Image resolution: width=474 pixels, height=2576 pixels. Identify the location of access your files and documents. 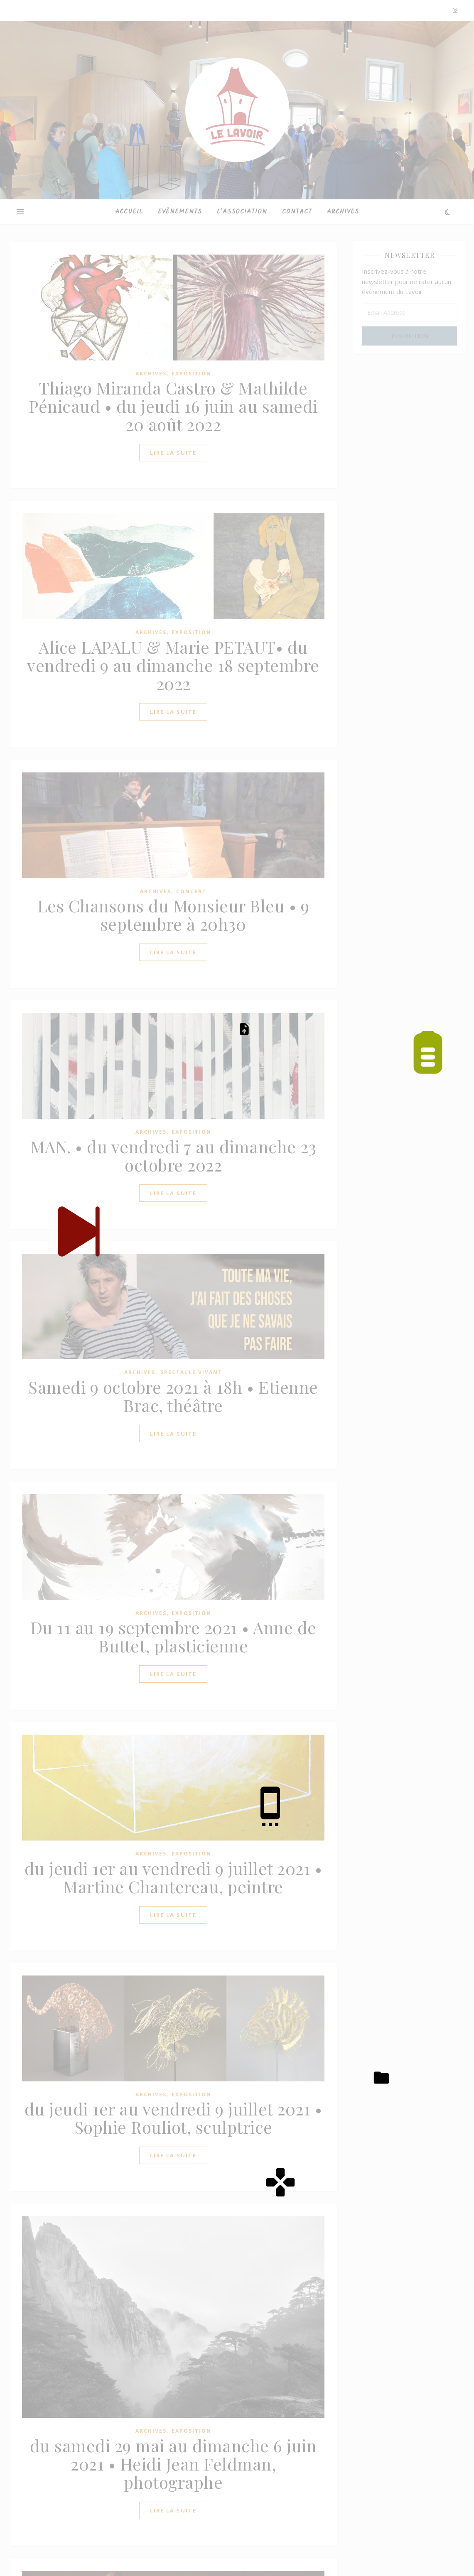
(381, 2078).